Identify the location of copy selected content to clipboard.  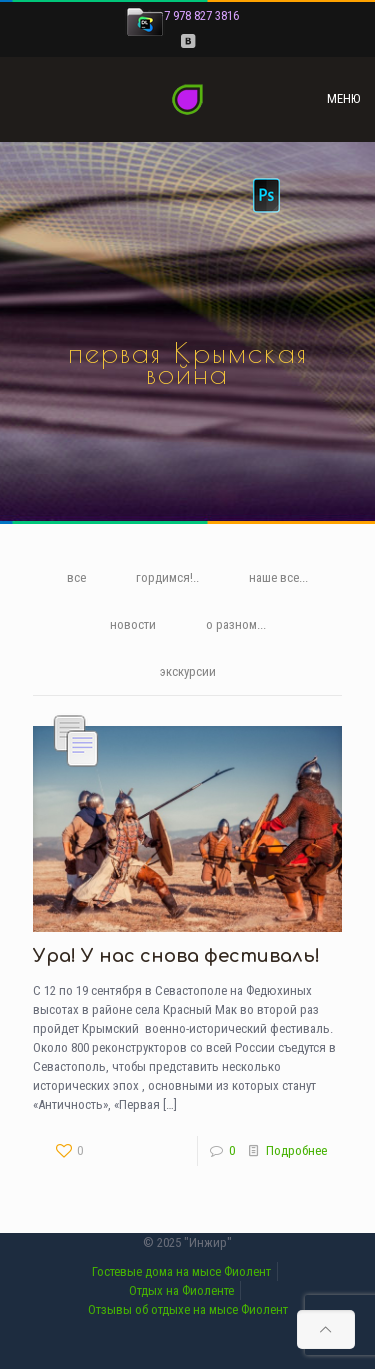
(76, 741).